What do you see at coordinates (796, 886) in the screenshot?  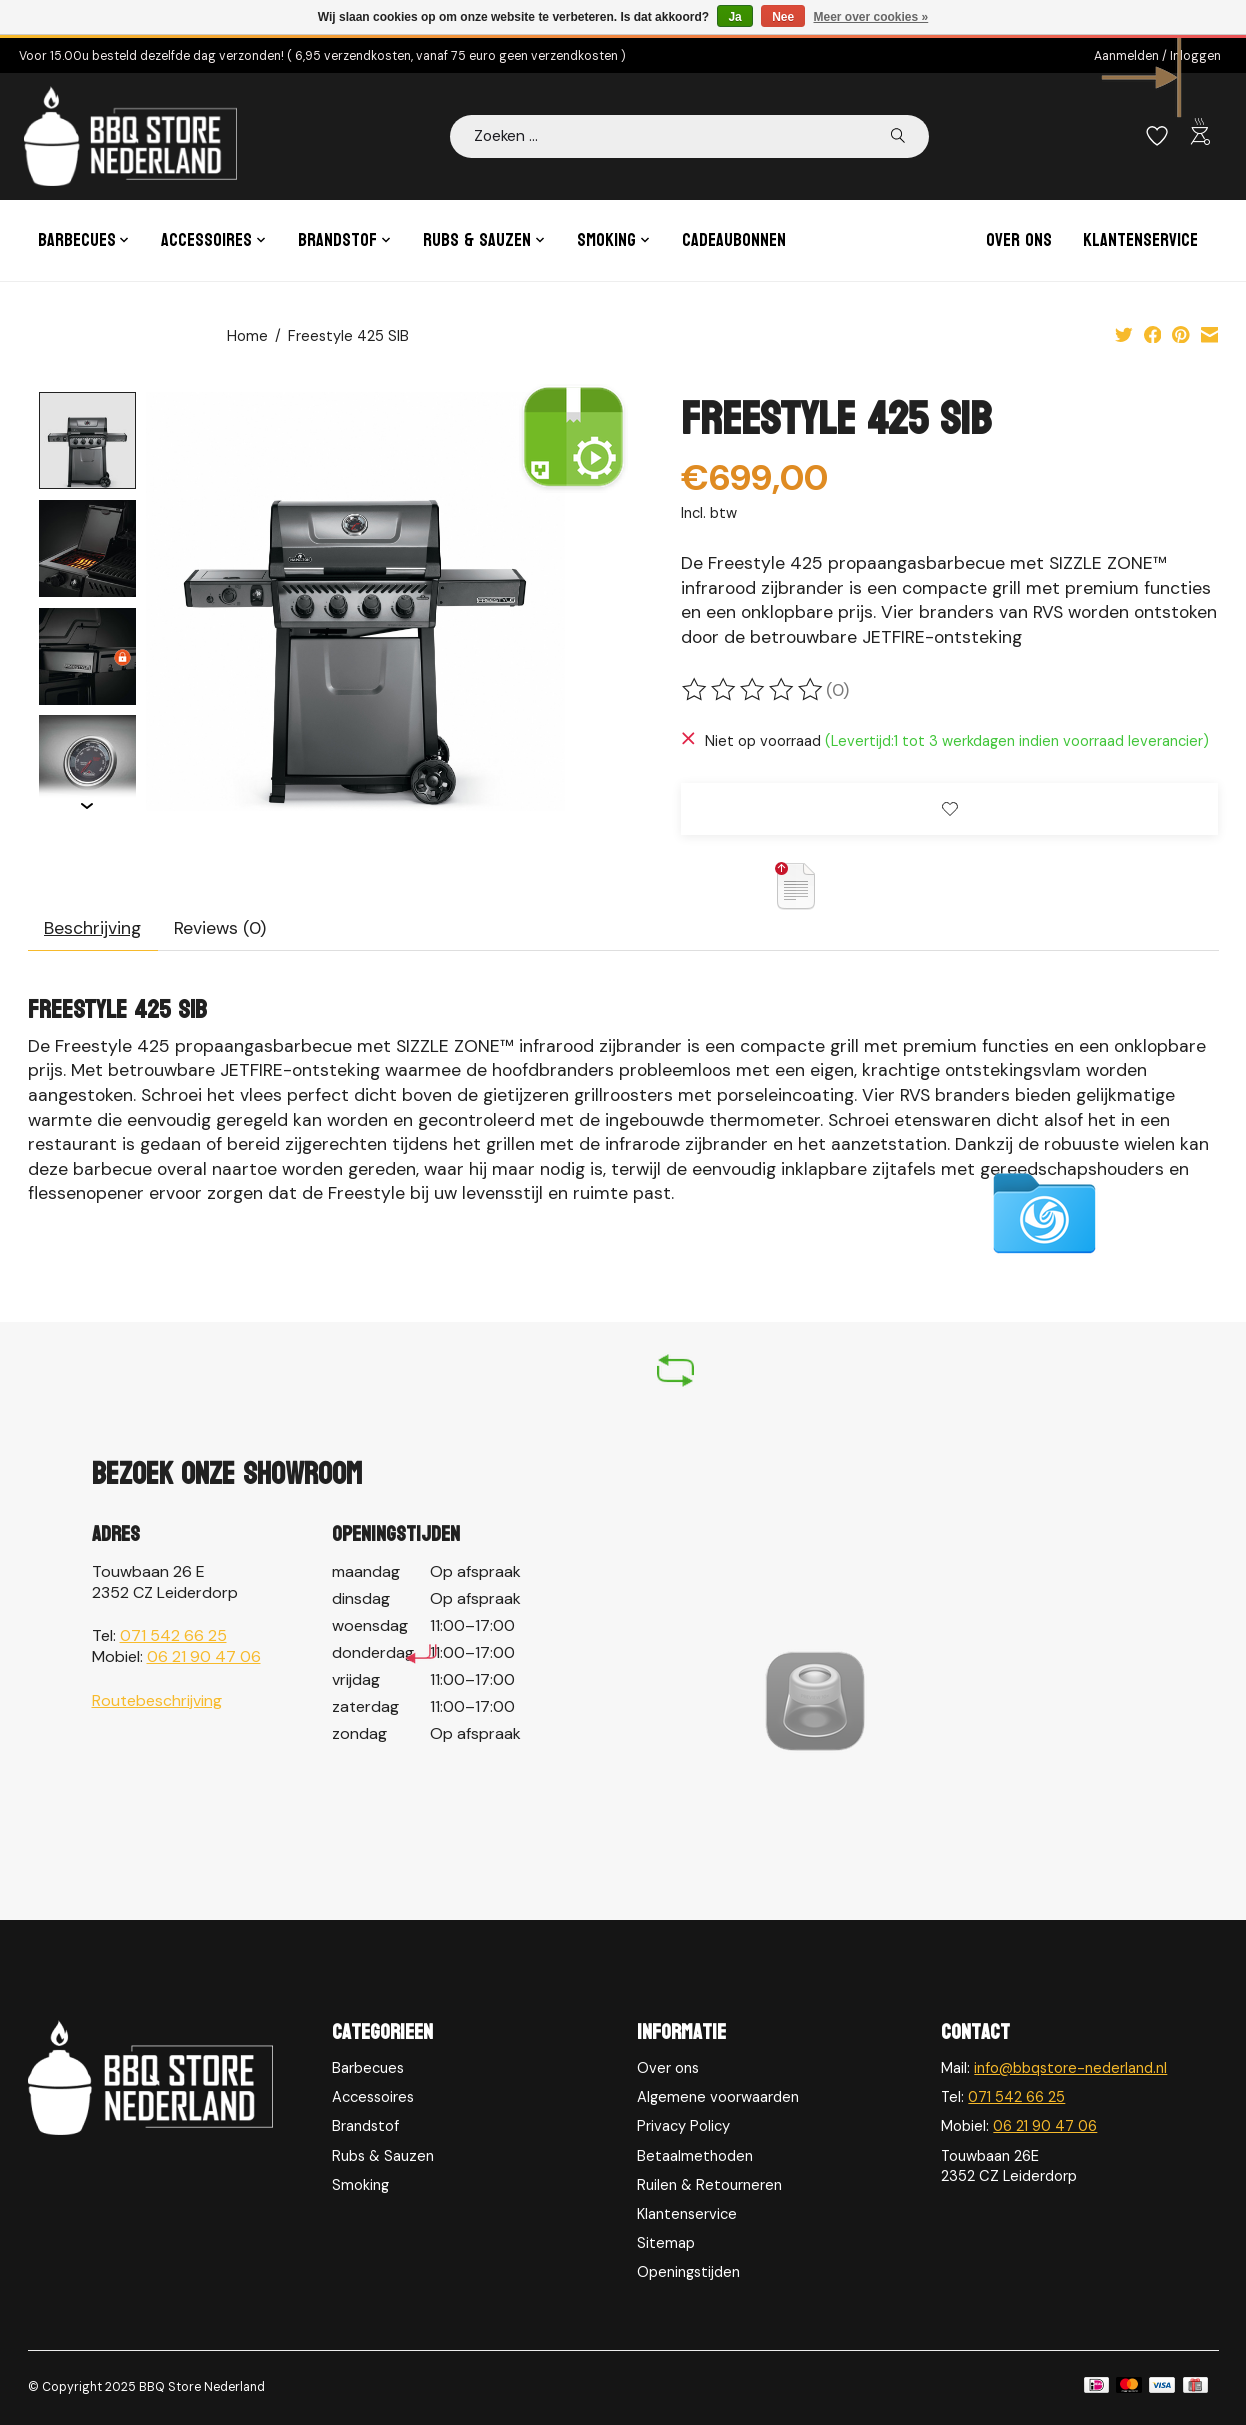 I see `send file via bluetooth` at bounding box center [796, 886].